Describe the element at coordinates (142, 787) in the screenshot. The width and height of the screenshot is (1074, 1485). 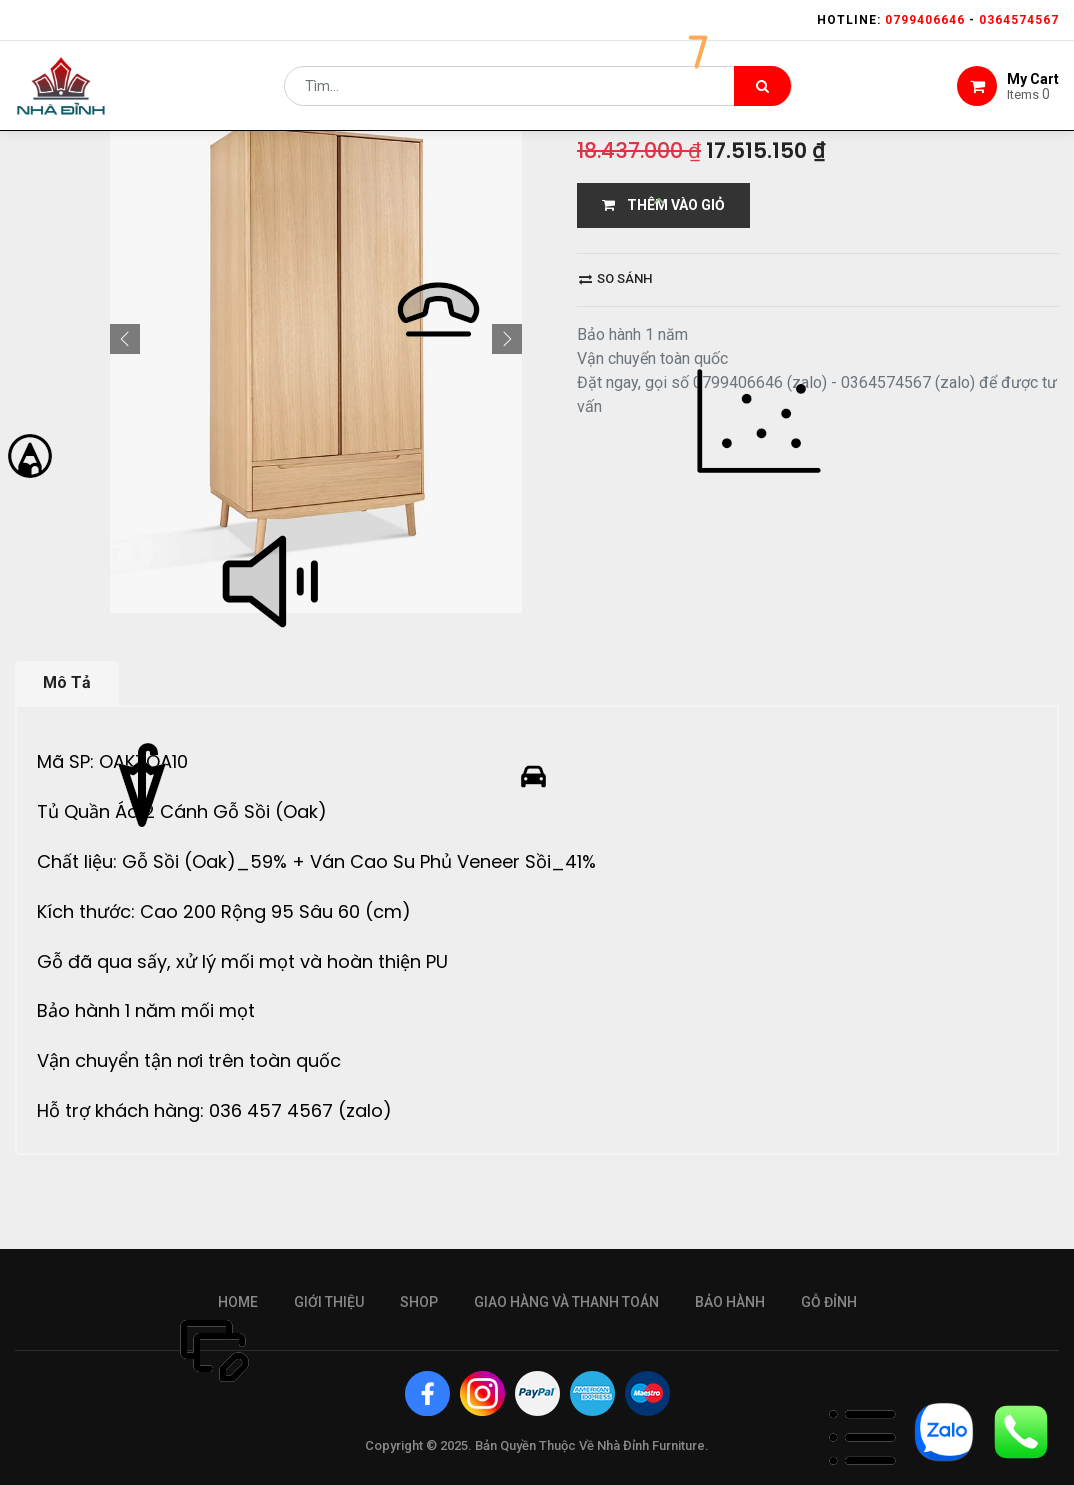
I see `indicates rainy weather conditions` at that location.